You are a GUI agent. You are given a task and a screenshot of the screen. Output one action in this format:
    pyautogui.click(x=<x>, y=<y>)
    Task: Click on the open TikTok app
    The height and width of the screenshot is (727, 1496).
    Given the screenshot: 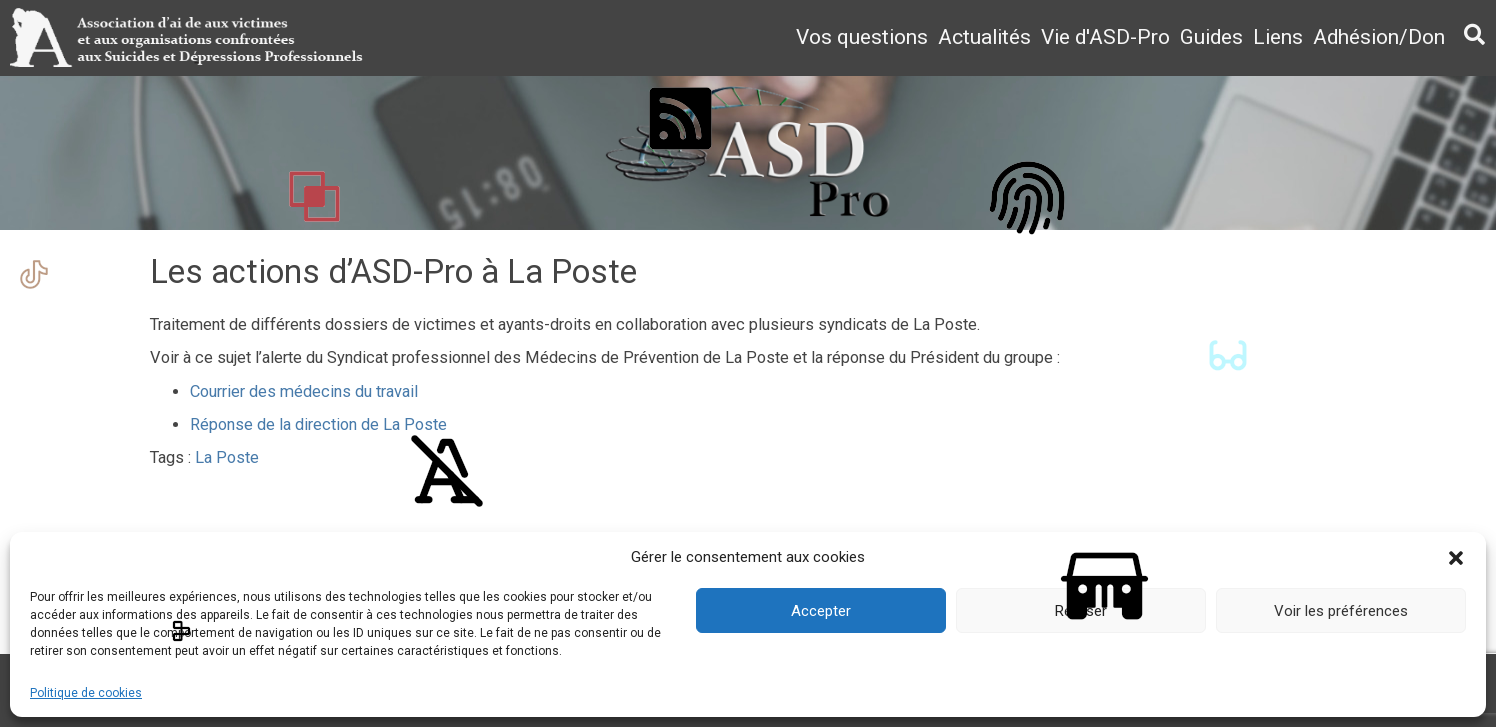 What is the action you would take?
    pyautogui.click(x=34, y=275)
    